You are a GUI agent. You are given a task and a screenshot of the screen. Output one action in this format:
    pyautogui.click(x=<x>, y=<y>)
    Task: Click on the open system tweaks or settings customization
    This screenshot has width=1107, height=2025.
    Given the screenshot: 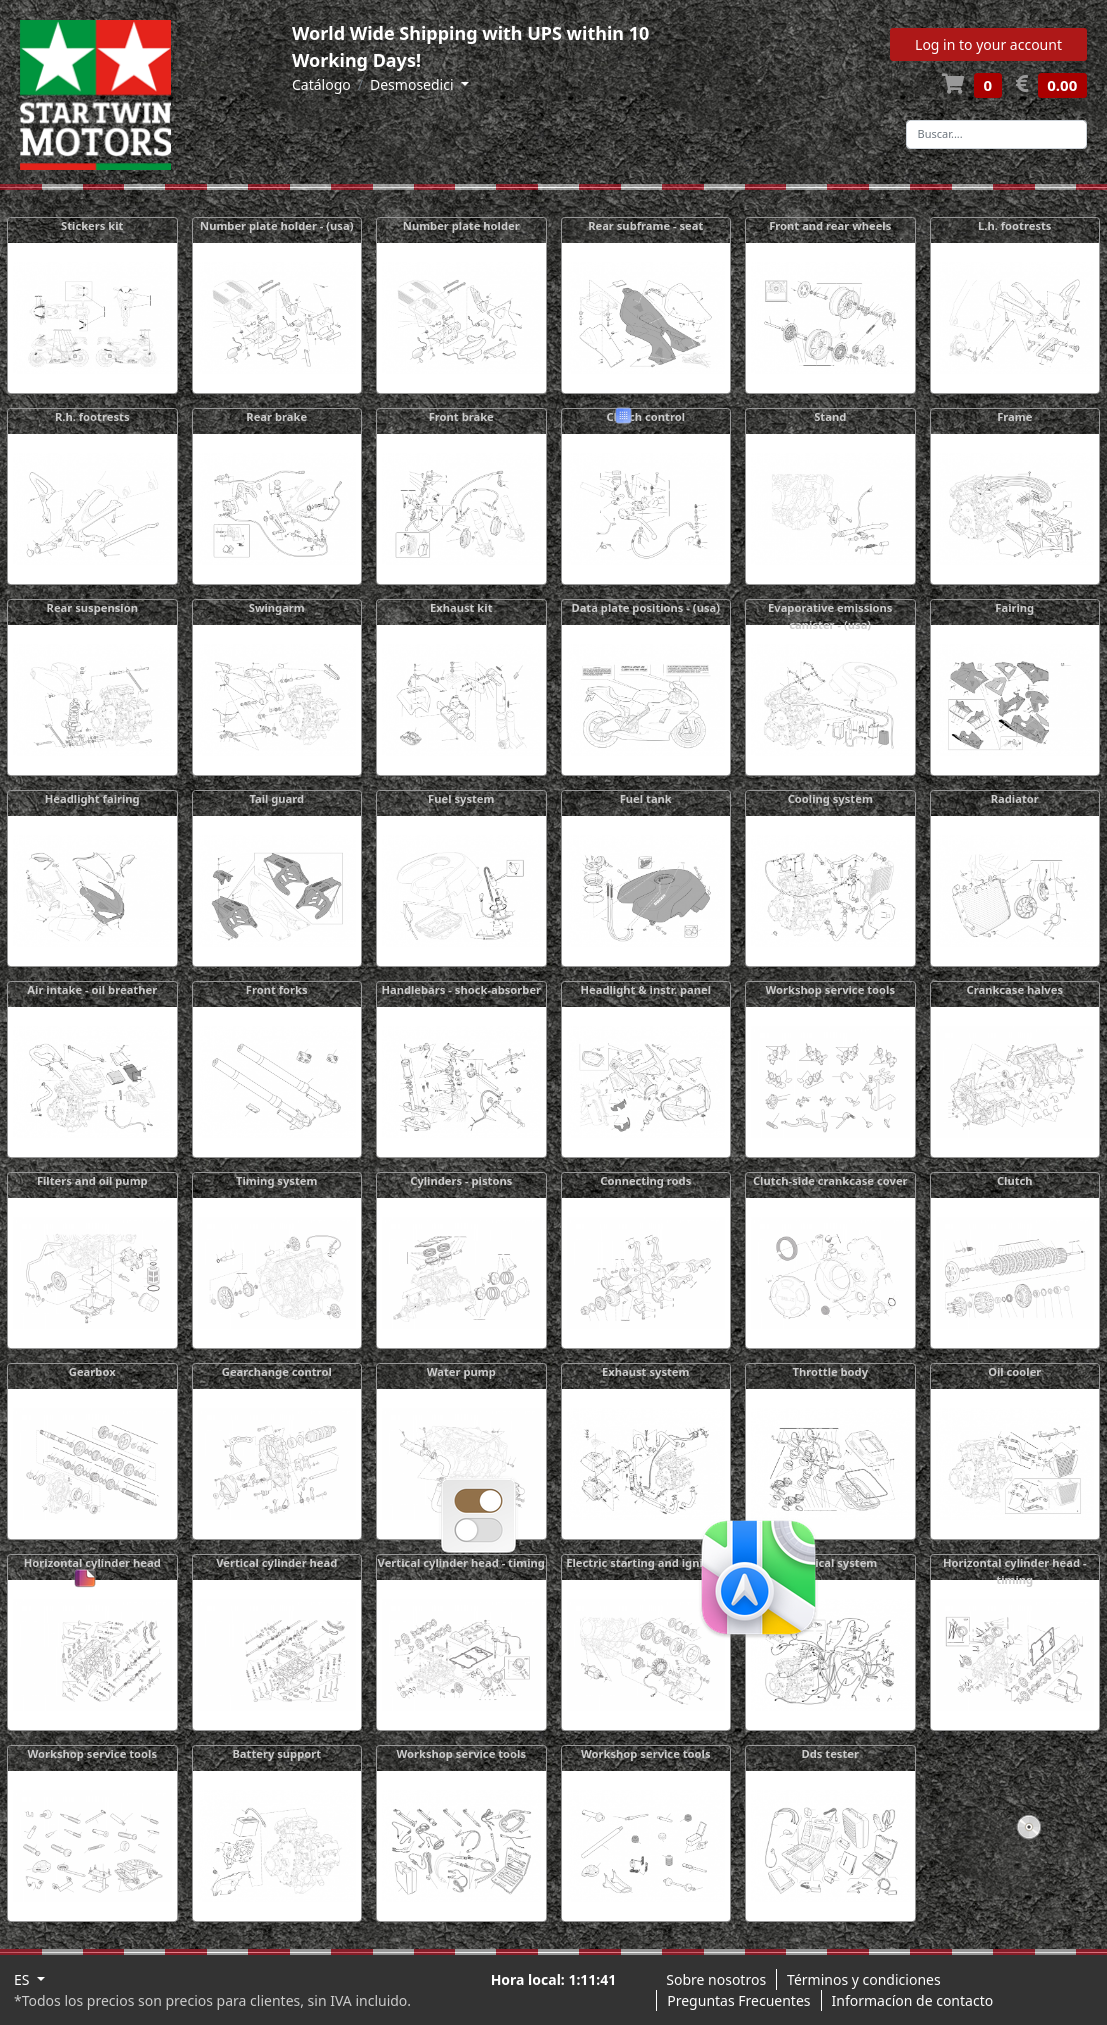 What is the action you would take?
    pyautogui.click(x=478, y=1515)
    